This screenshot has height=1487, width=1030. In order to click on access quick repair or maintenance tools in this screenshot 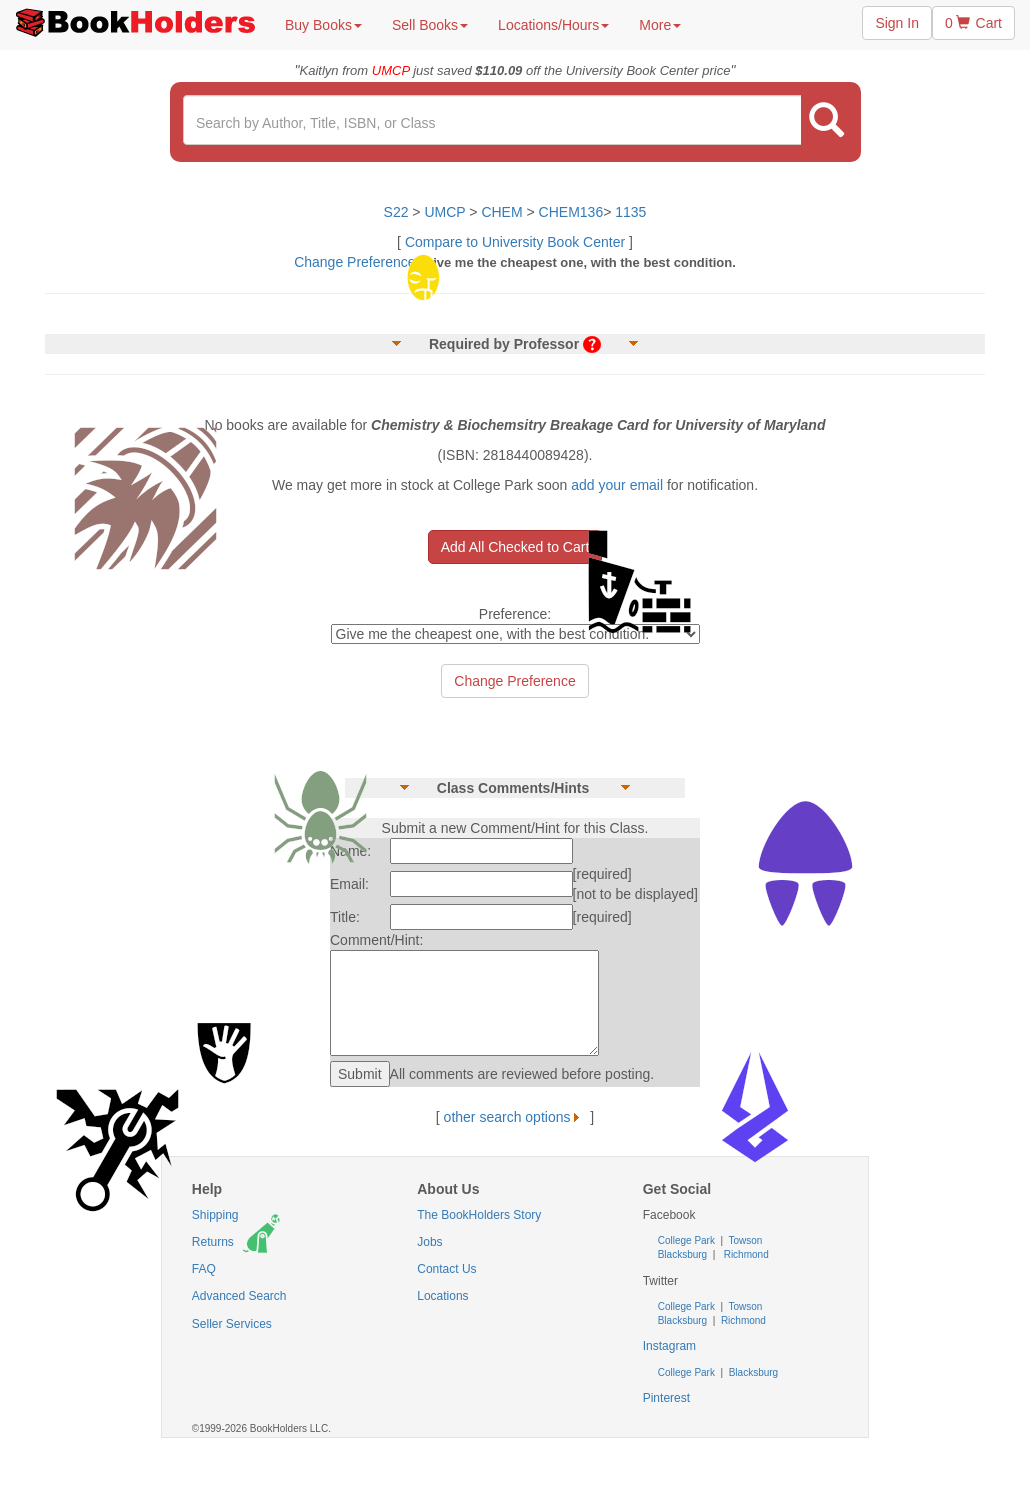, I will do `click(117, 1150)`.